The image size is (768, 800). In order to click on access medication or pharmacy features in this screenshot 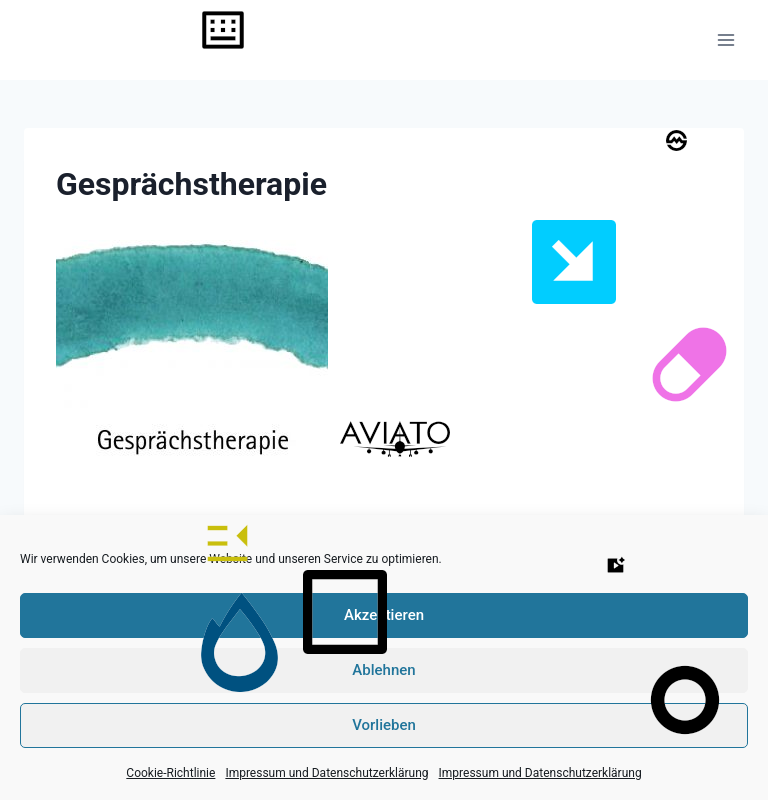, I will do `click(689, 364)`.